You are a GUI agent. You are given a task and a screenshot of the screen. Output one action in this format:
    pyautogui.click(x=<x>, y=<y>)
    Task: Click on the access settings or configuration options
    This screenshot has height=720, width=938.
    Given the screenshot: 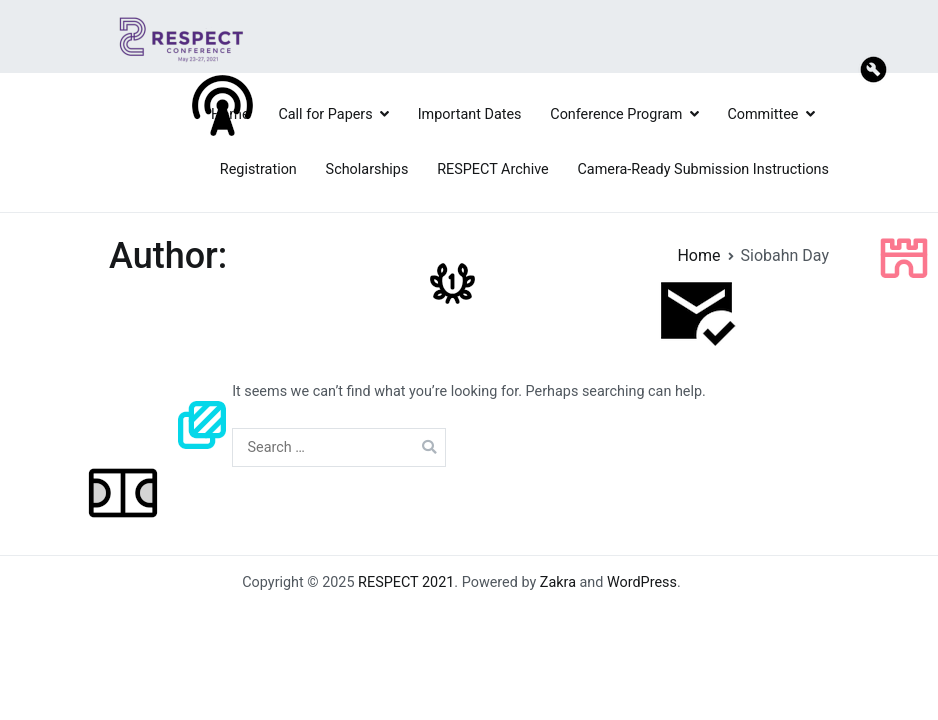 What is the action you would take?
    pyautogui.click(x=873, y=69)
    